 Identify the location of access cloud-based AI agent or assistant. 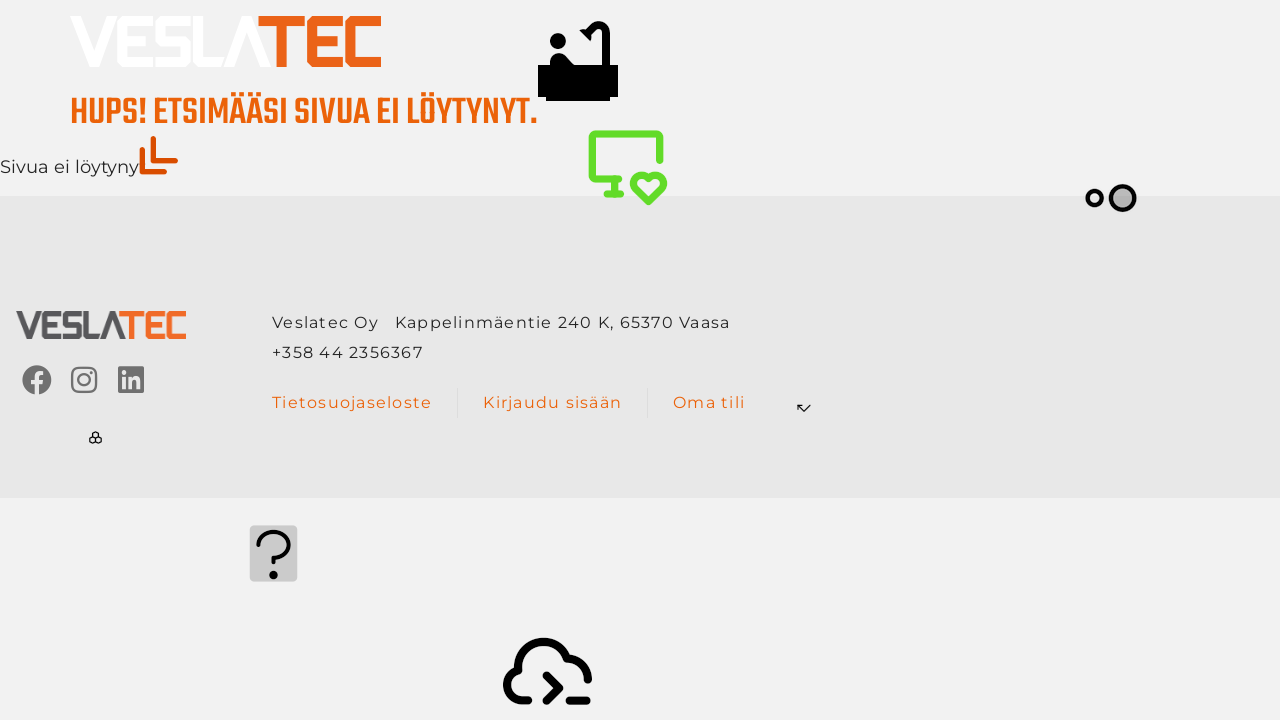
(547, 674).